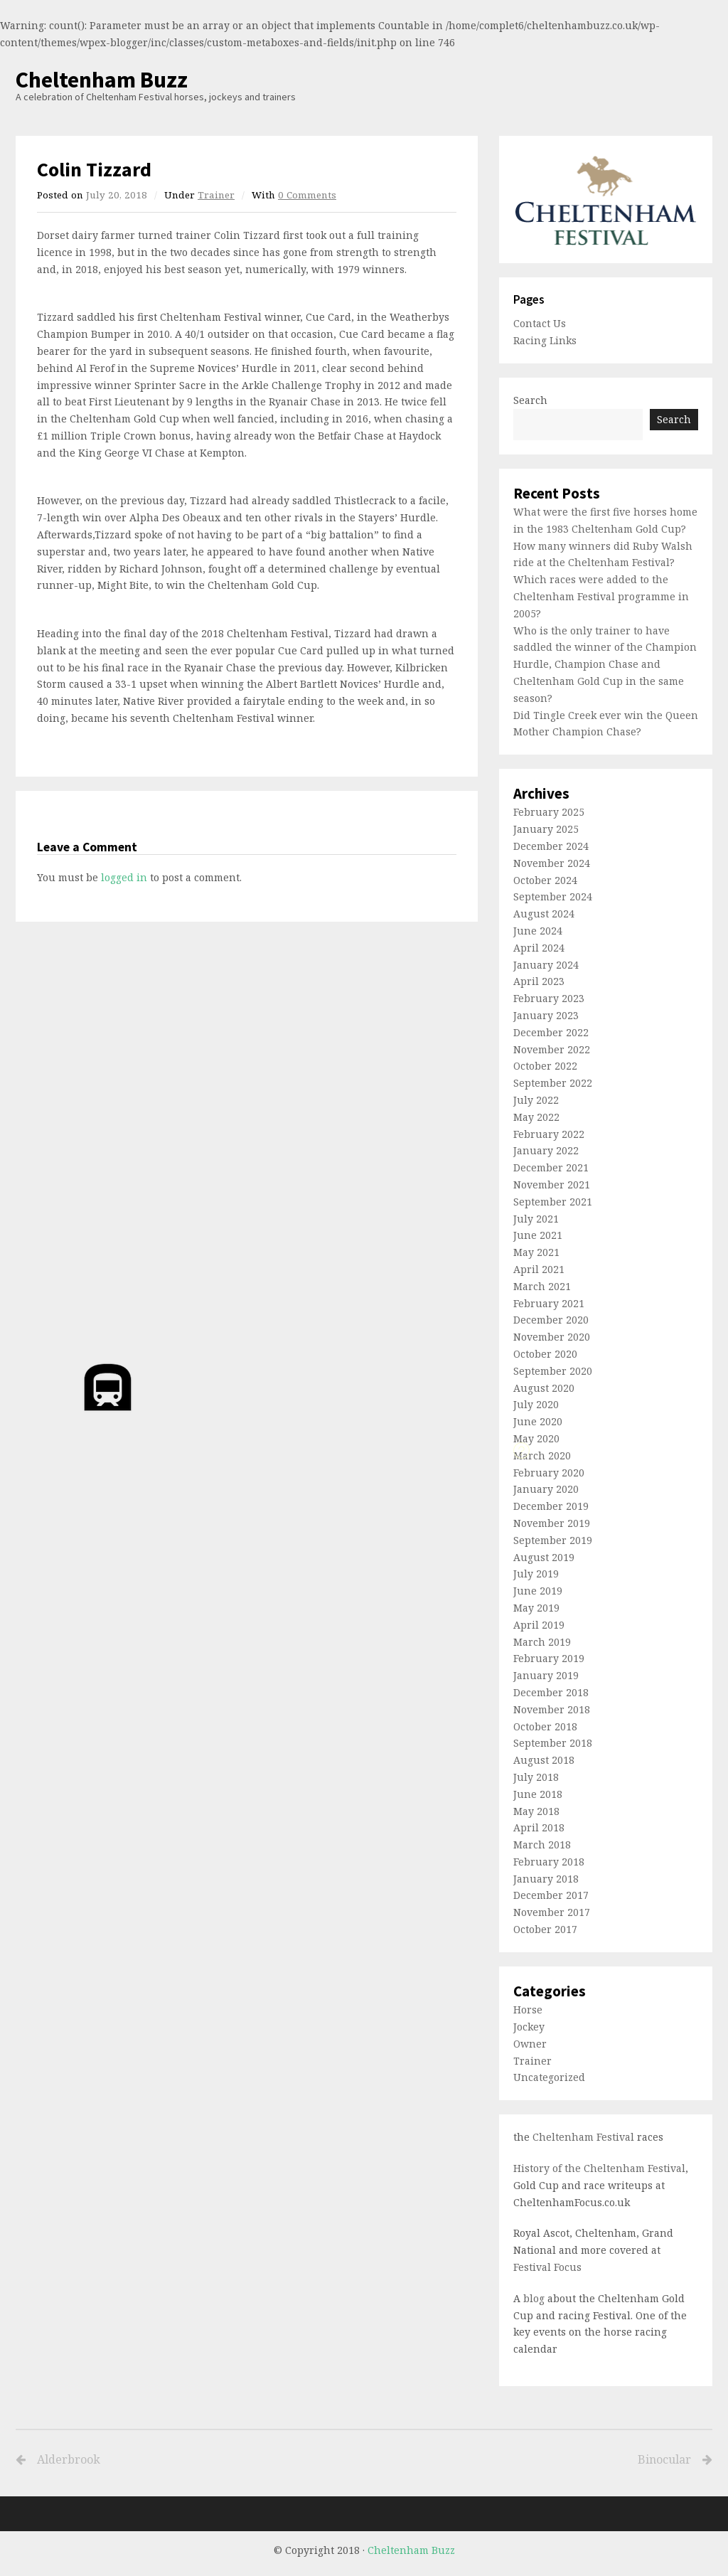 The height and width of the screenshot is (2576, 728). Describe the element at coordinates (521, 1450) in the screenshot. I see `access help or support` at that location.